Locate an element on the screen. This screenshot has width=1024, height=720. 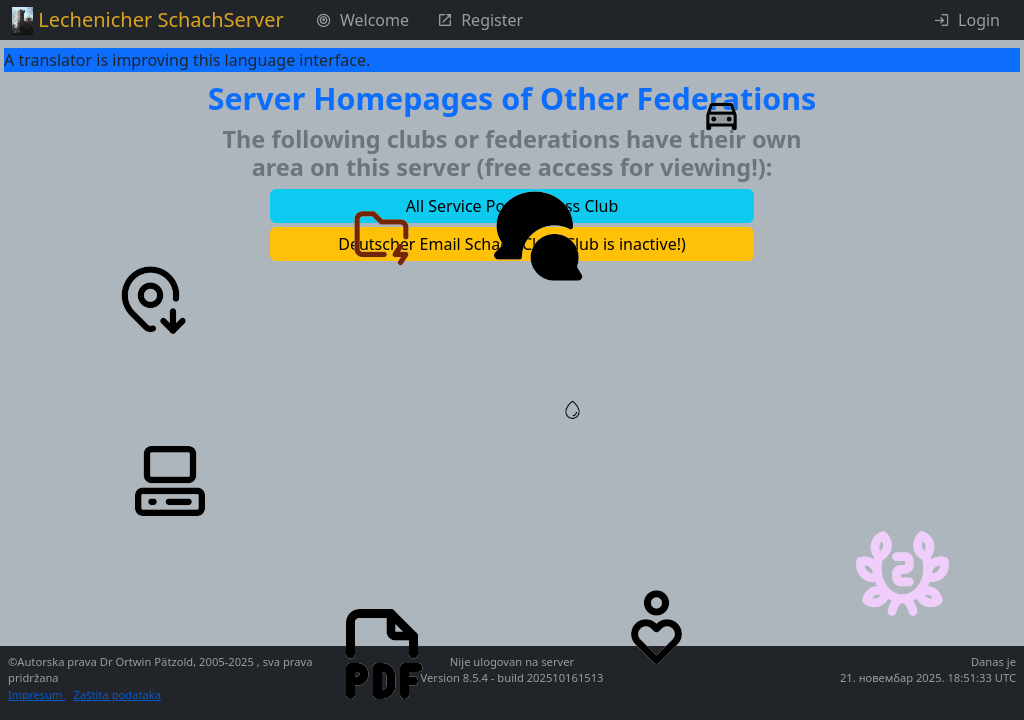
access a forum channel is located at coordinates (539, 234).